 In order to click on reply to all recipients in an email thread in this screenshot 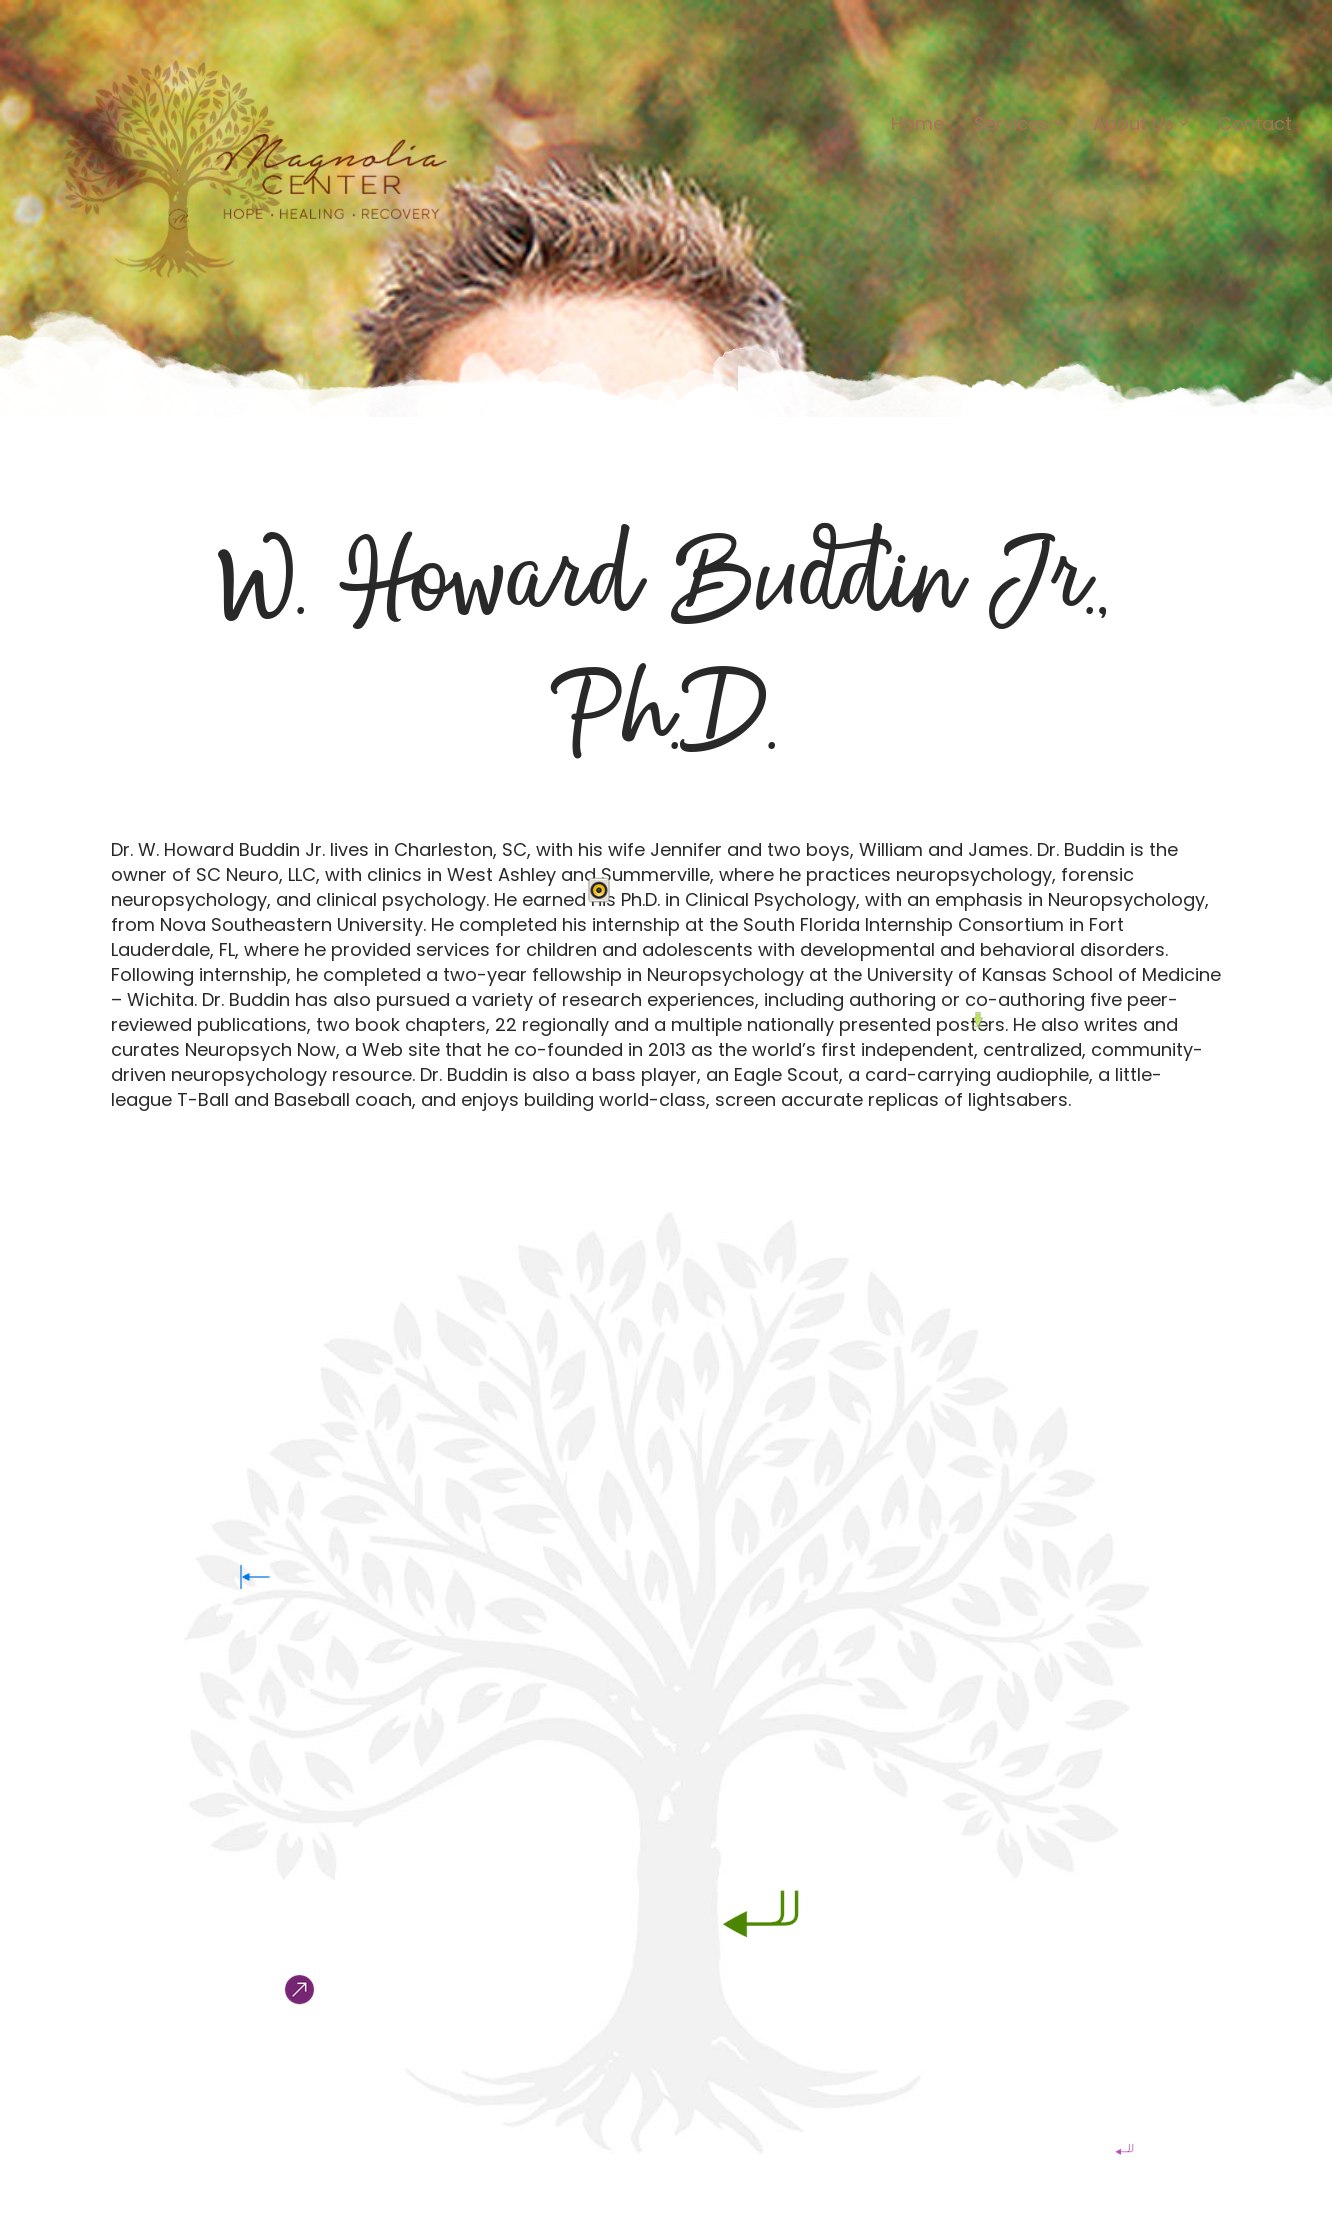, I will do `click(1124, 2148)`.